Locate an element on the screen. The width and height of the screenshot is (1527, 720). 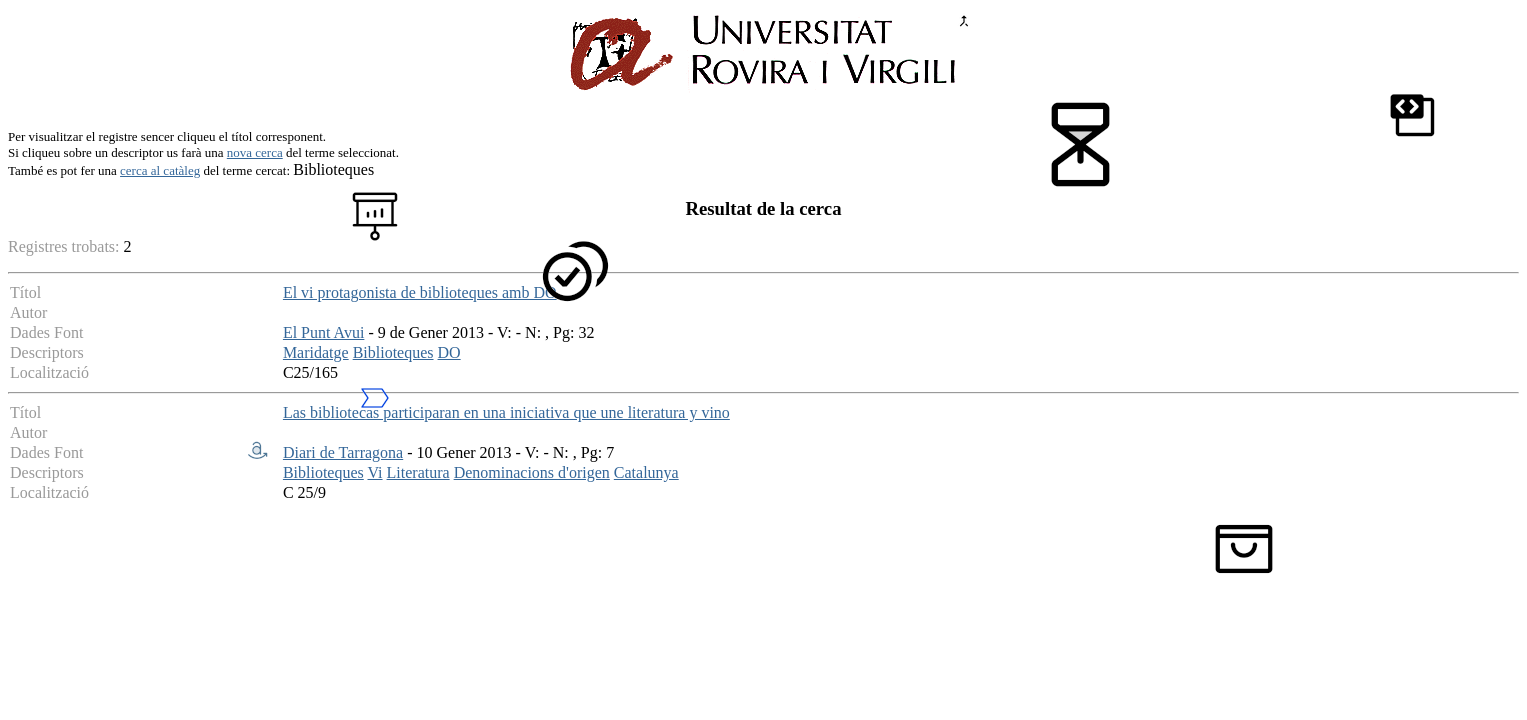
insert a code block is located at coordinates (1415, 117).